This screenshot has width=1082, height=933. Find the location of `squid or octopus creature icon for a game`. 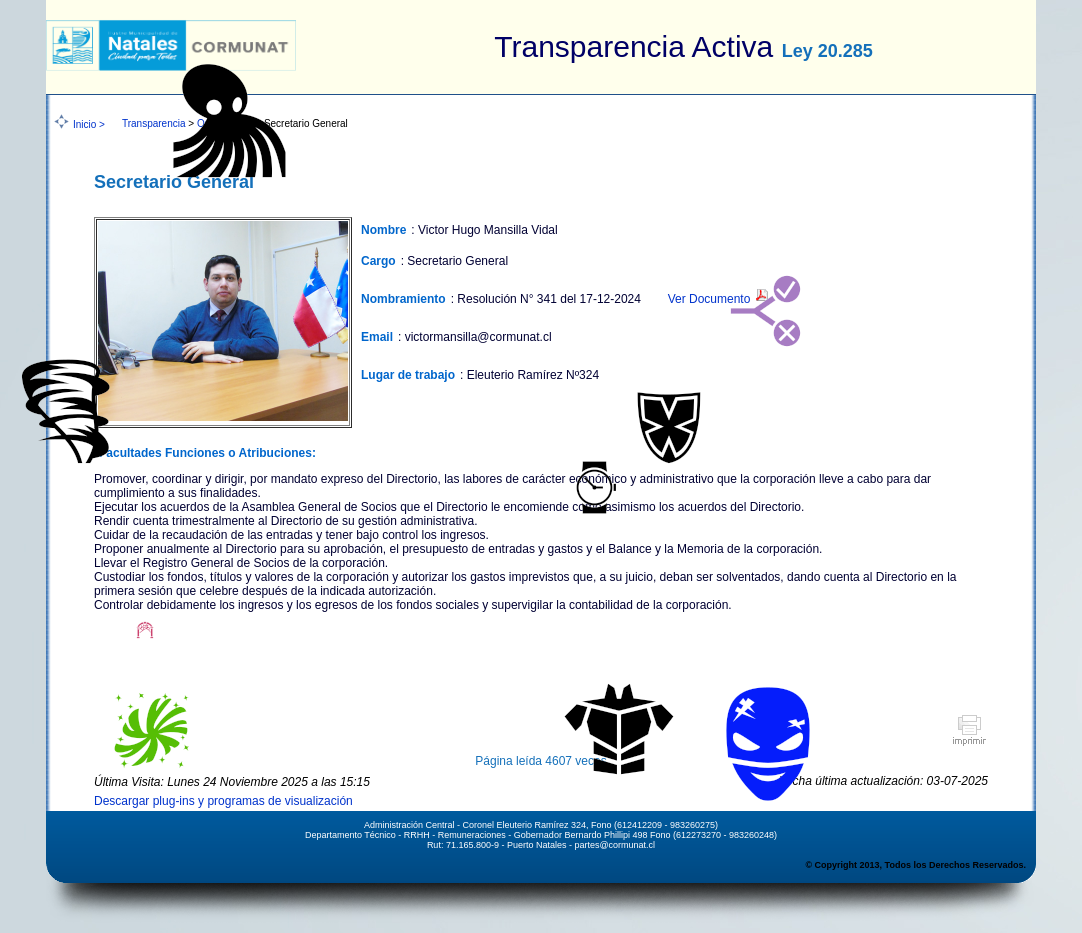

squid or octopus creature icon for a game is located at coordinates (229, 120).